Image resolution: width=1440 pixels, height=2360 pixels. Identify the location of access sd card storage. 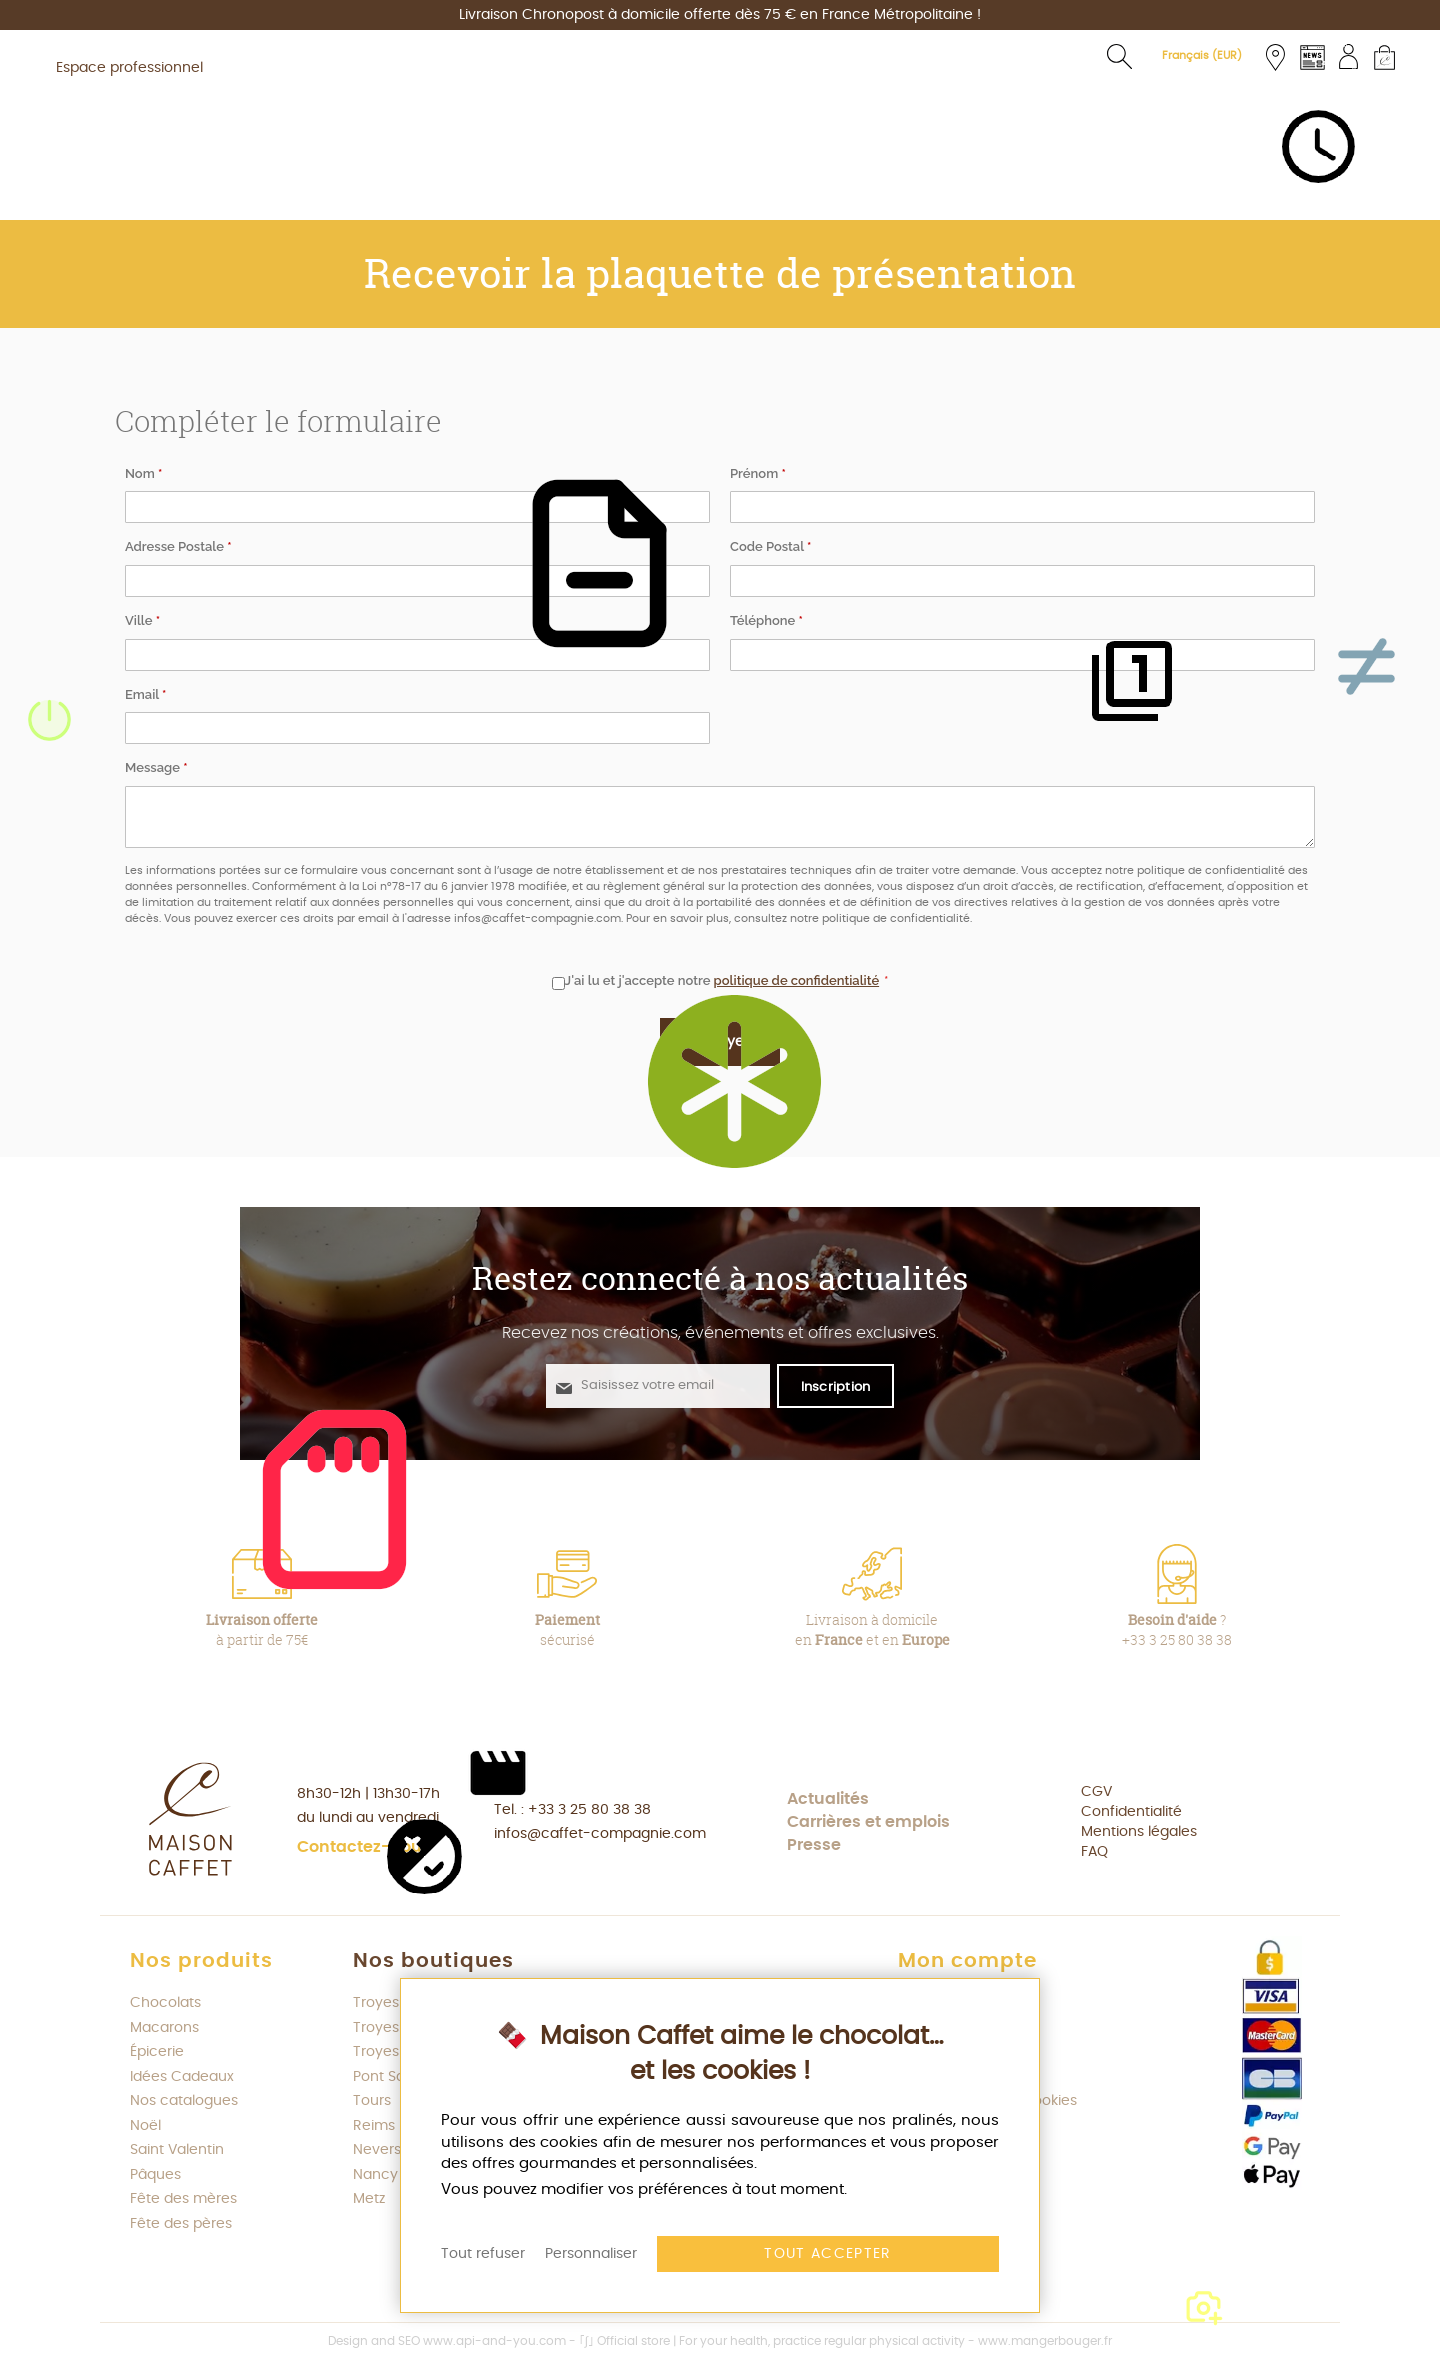
(334, 1499).